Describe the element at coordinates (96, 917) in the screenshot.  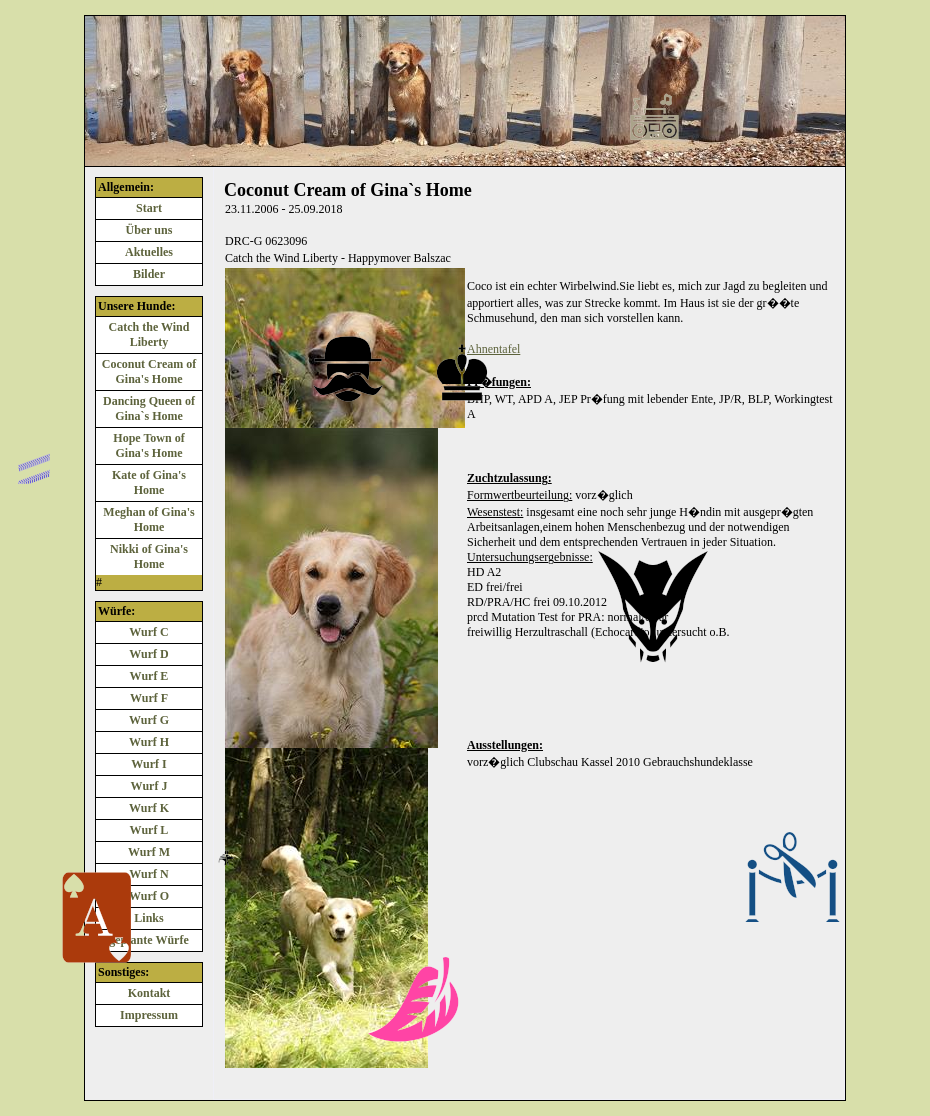
I see `access card games or solitaire` at that location.